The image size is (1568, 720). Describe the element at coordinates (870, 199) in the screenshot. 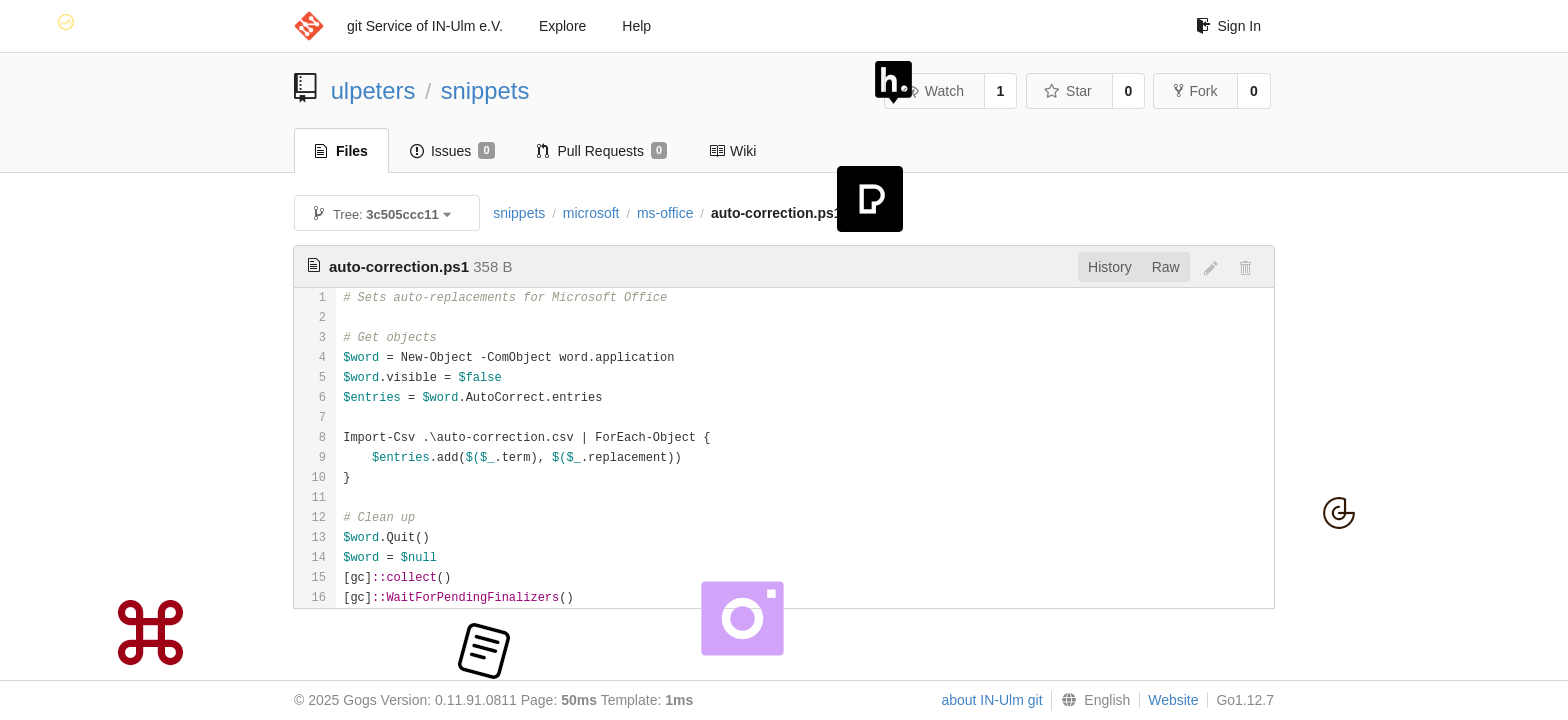

I see `open the Pexels app or website` at that location.